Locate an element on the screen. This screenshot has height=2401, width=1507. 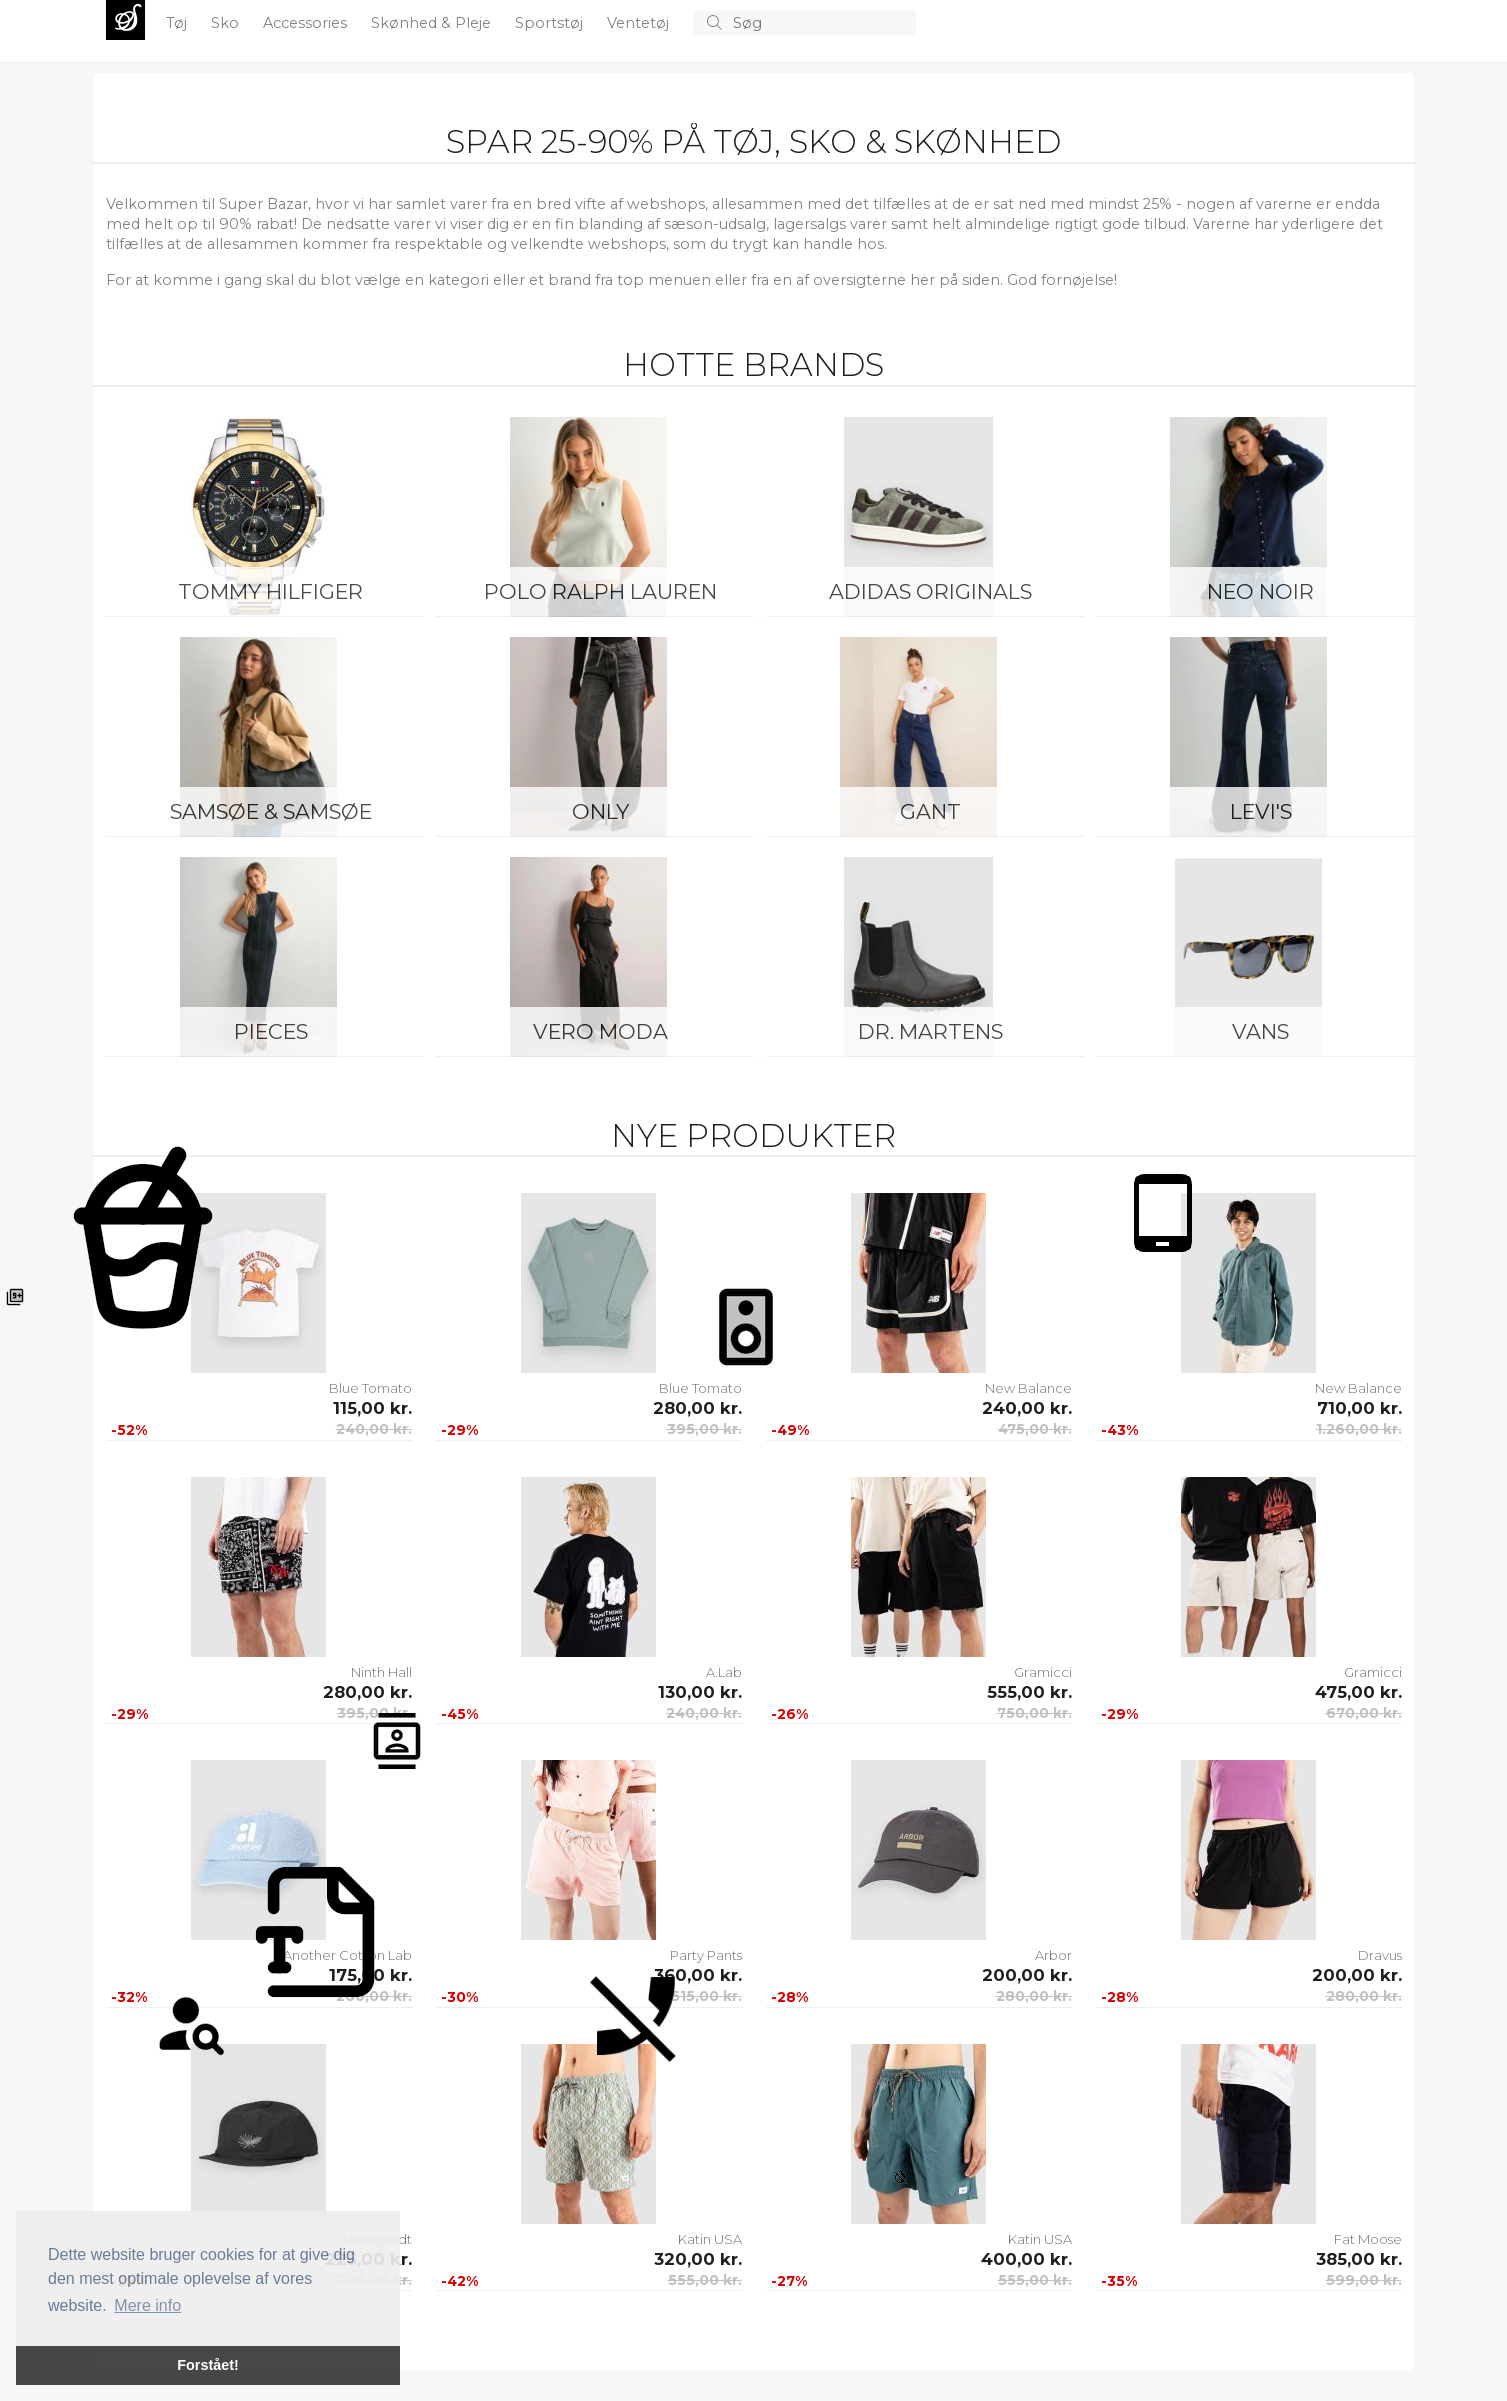
phone calls are disabled or unavailable is located at coordinates (636, 2016).